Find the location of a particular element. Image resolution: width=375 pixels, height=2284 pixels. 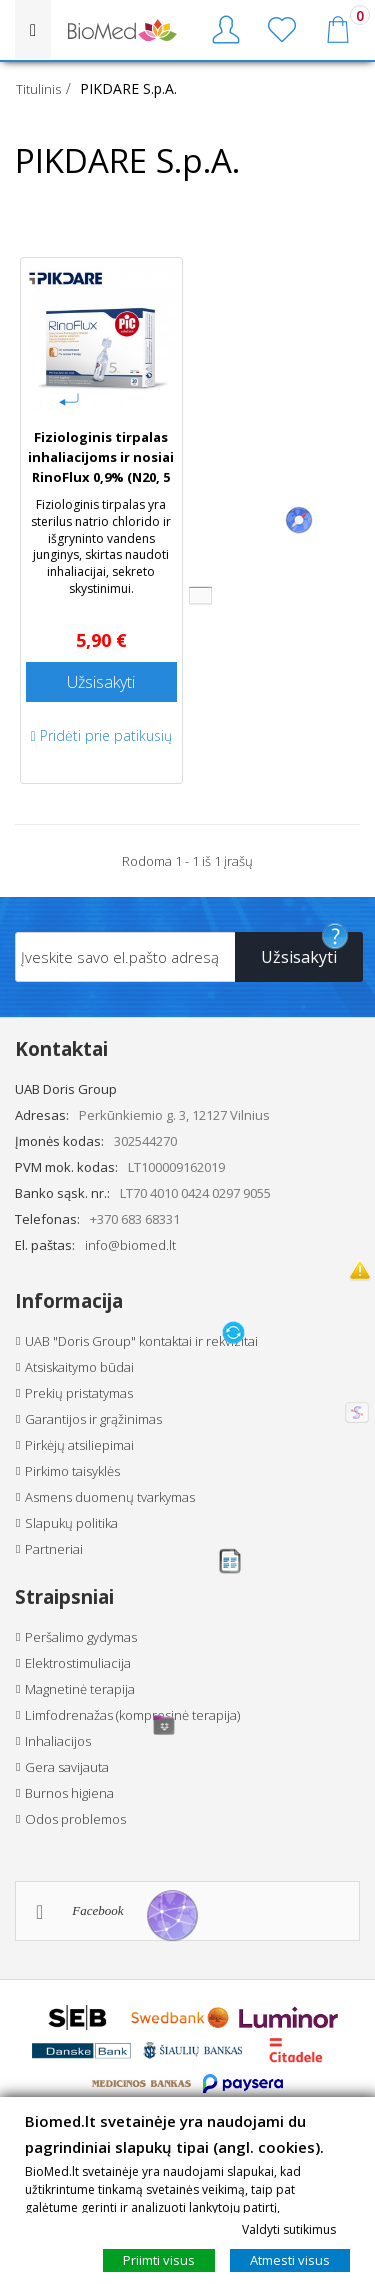

access help documentation is located at coordinates (335, 936).